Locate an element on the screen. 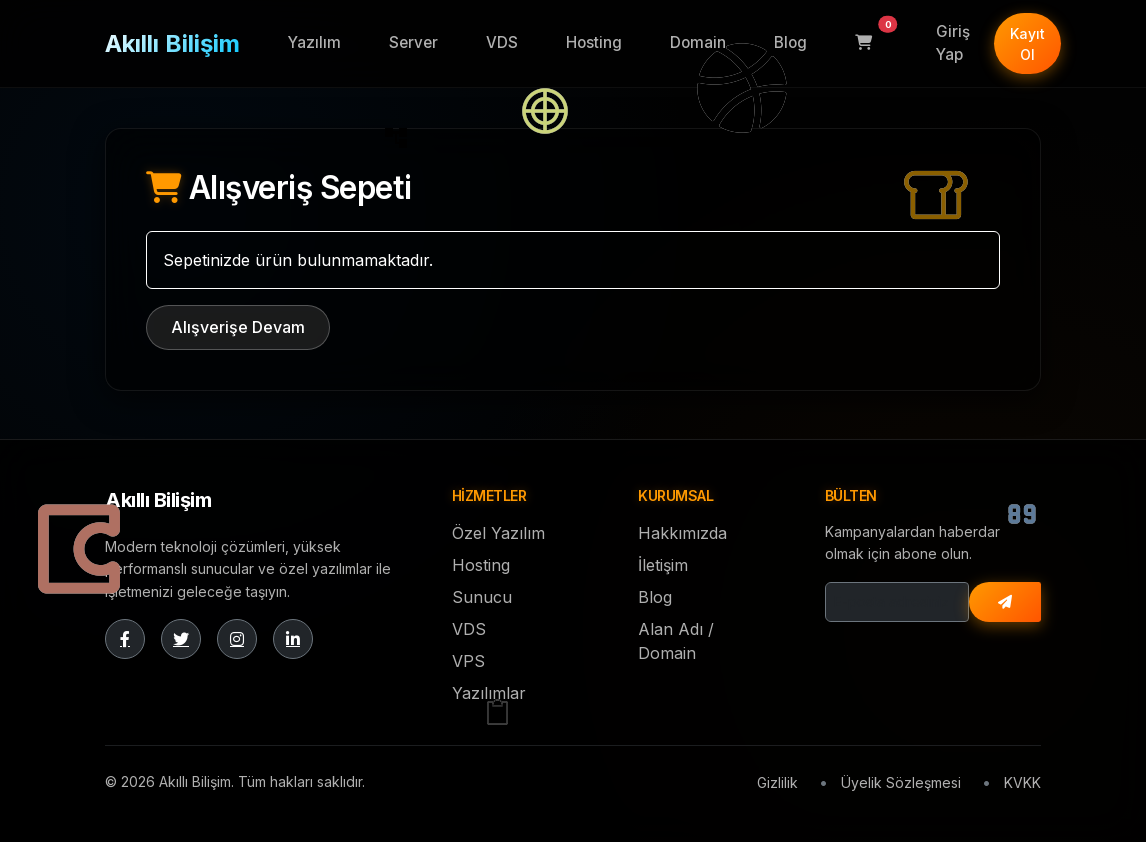 This screenshot has width=1146, height=842. visit dribbble profile or portfolio is located at coordinates (742, 88).